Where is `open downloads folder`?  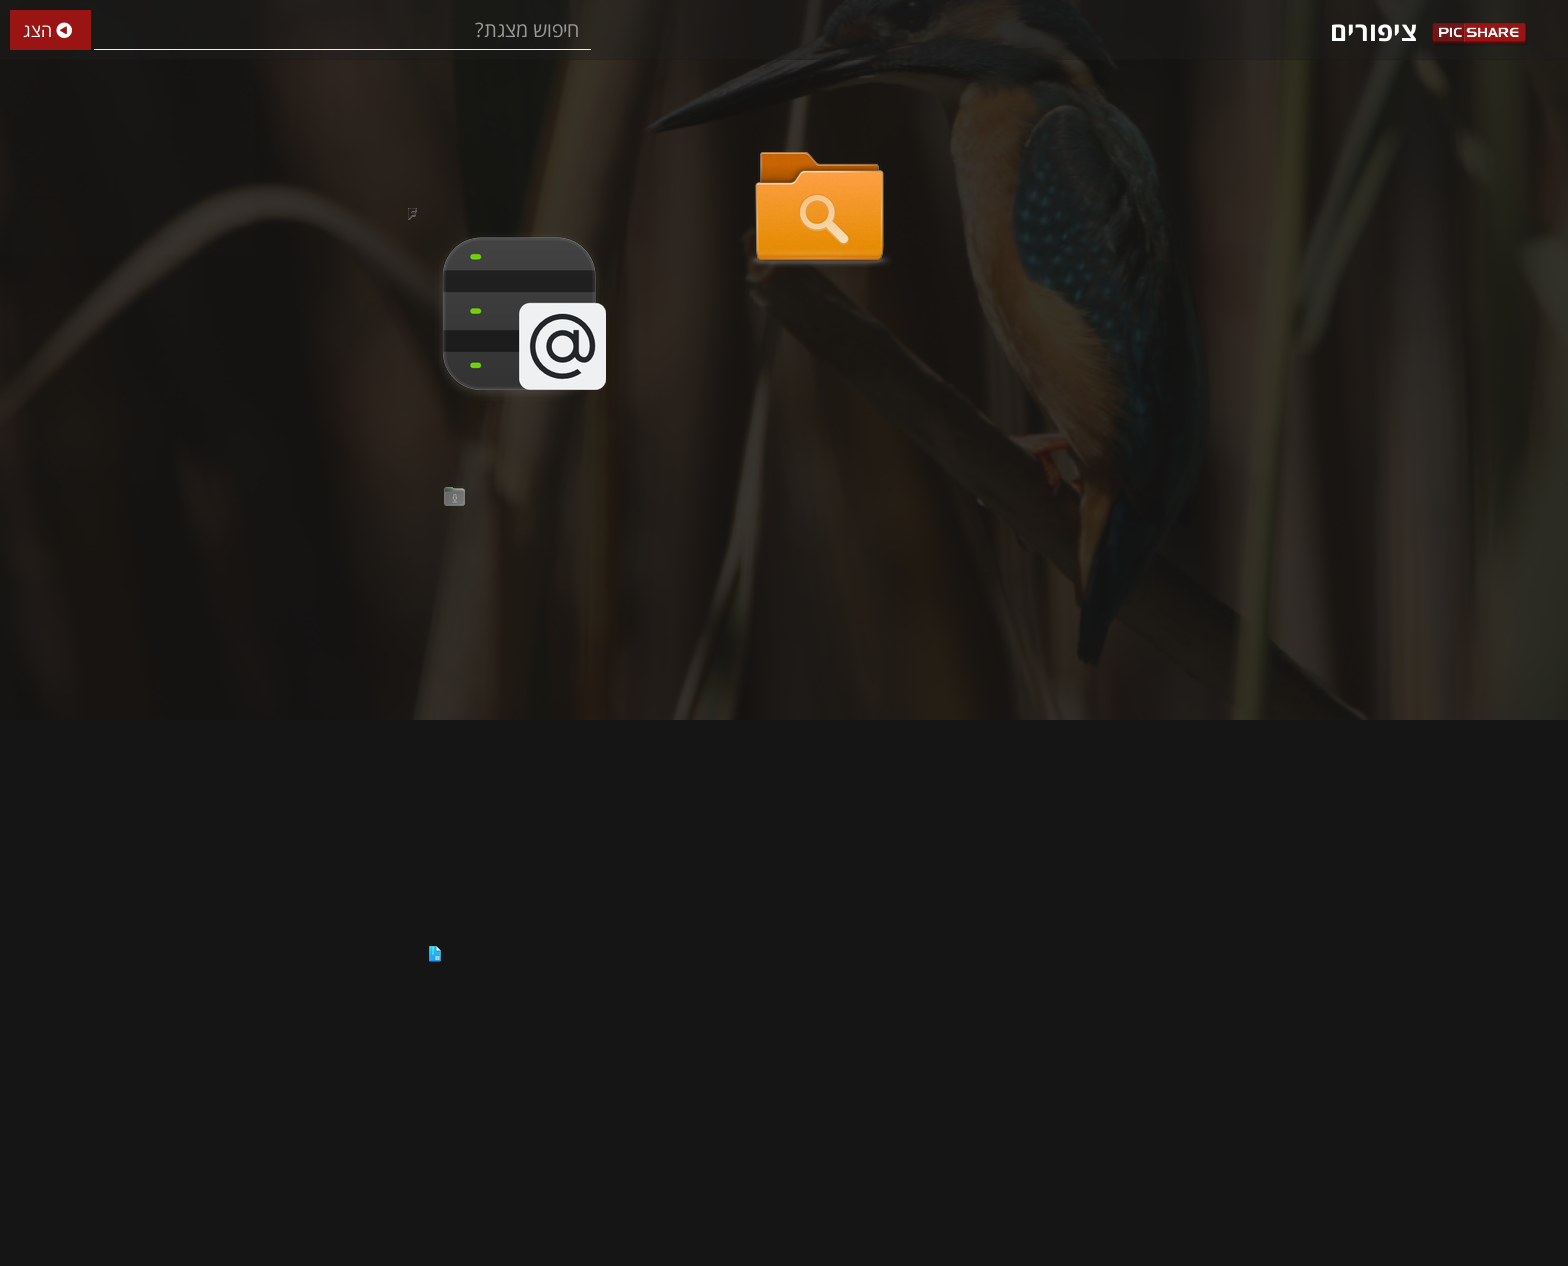
open downloads folder is located at coordinates (454, 496).